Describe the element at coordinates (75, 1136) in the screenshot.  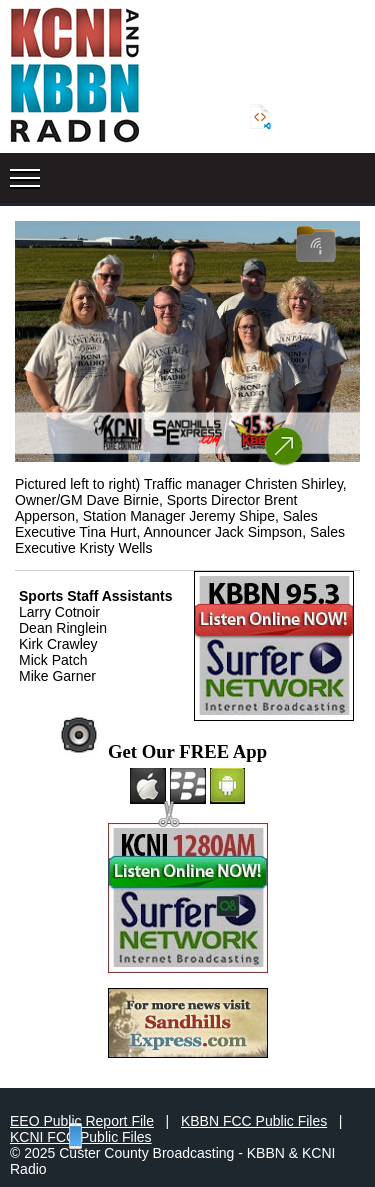
I see `indicates a connected iPhone device` at that location.